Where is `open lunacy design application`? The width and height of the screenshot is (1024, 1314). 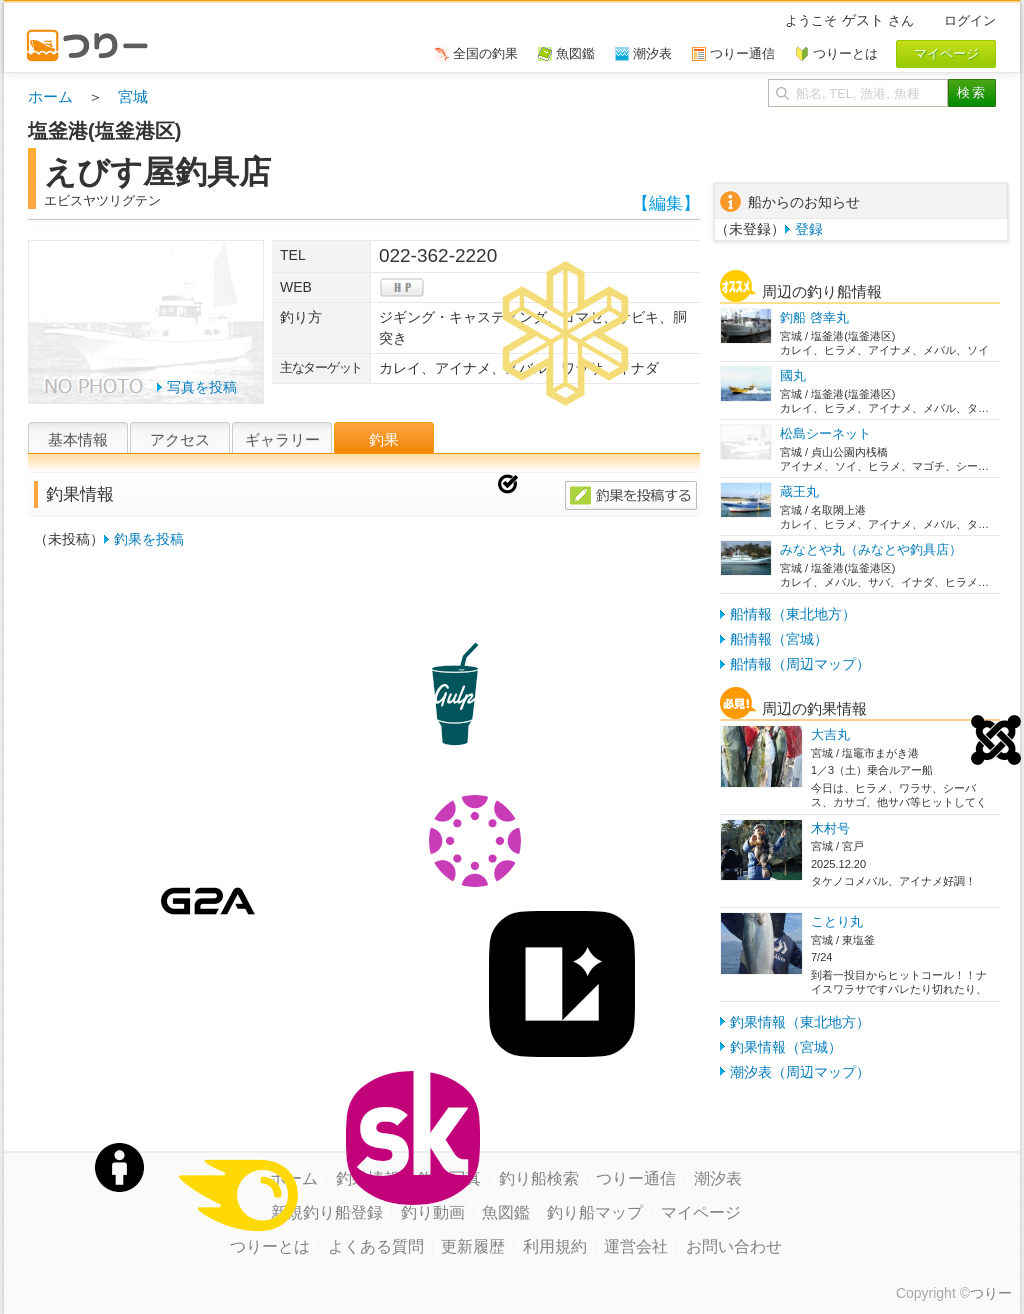
open lunacy design application is located at coordinates (562, 984).